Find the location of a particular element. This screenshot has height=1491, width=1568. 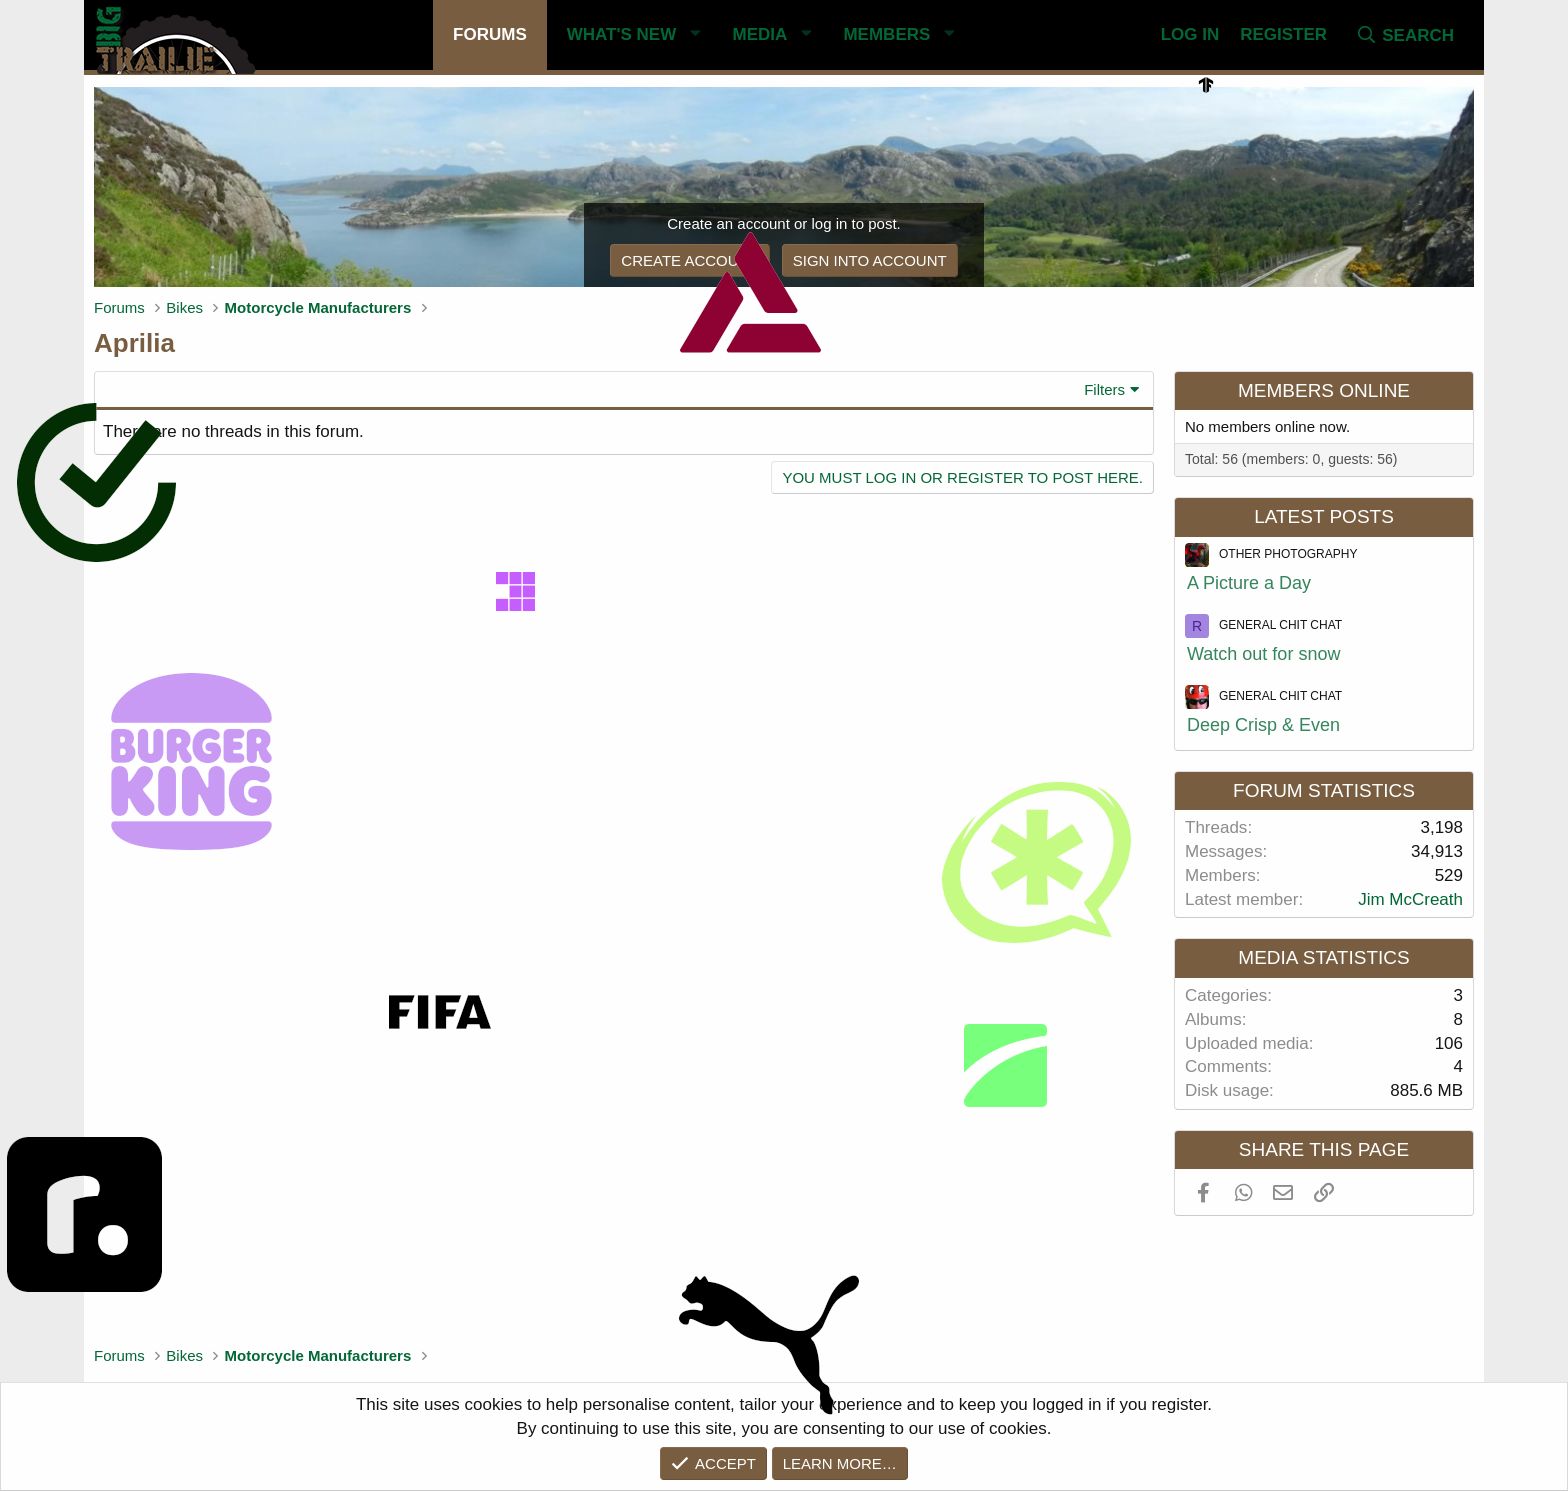

open roadmap.sh website or app is located at coordinates (84, 1214).